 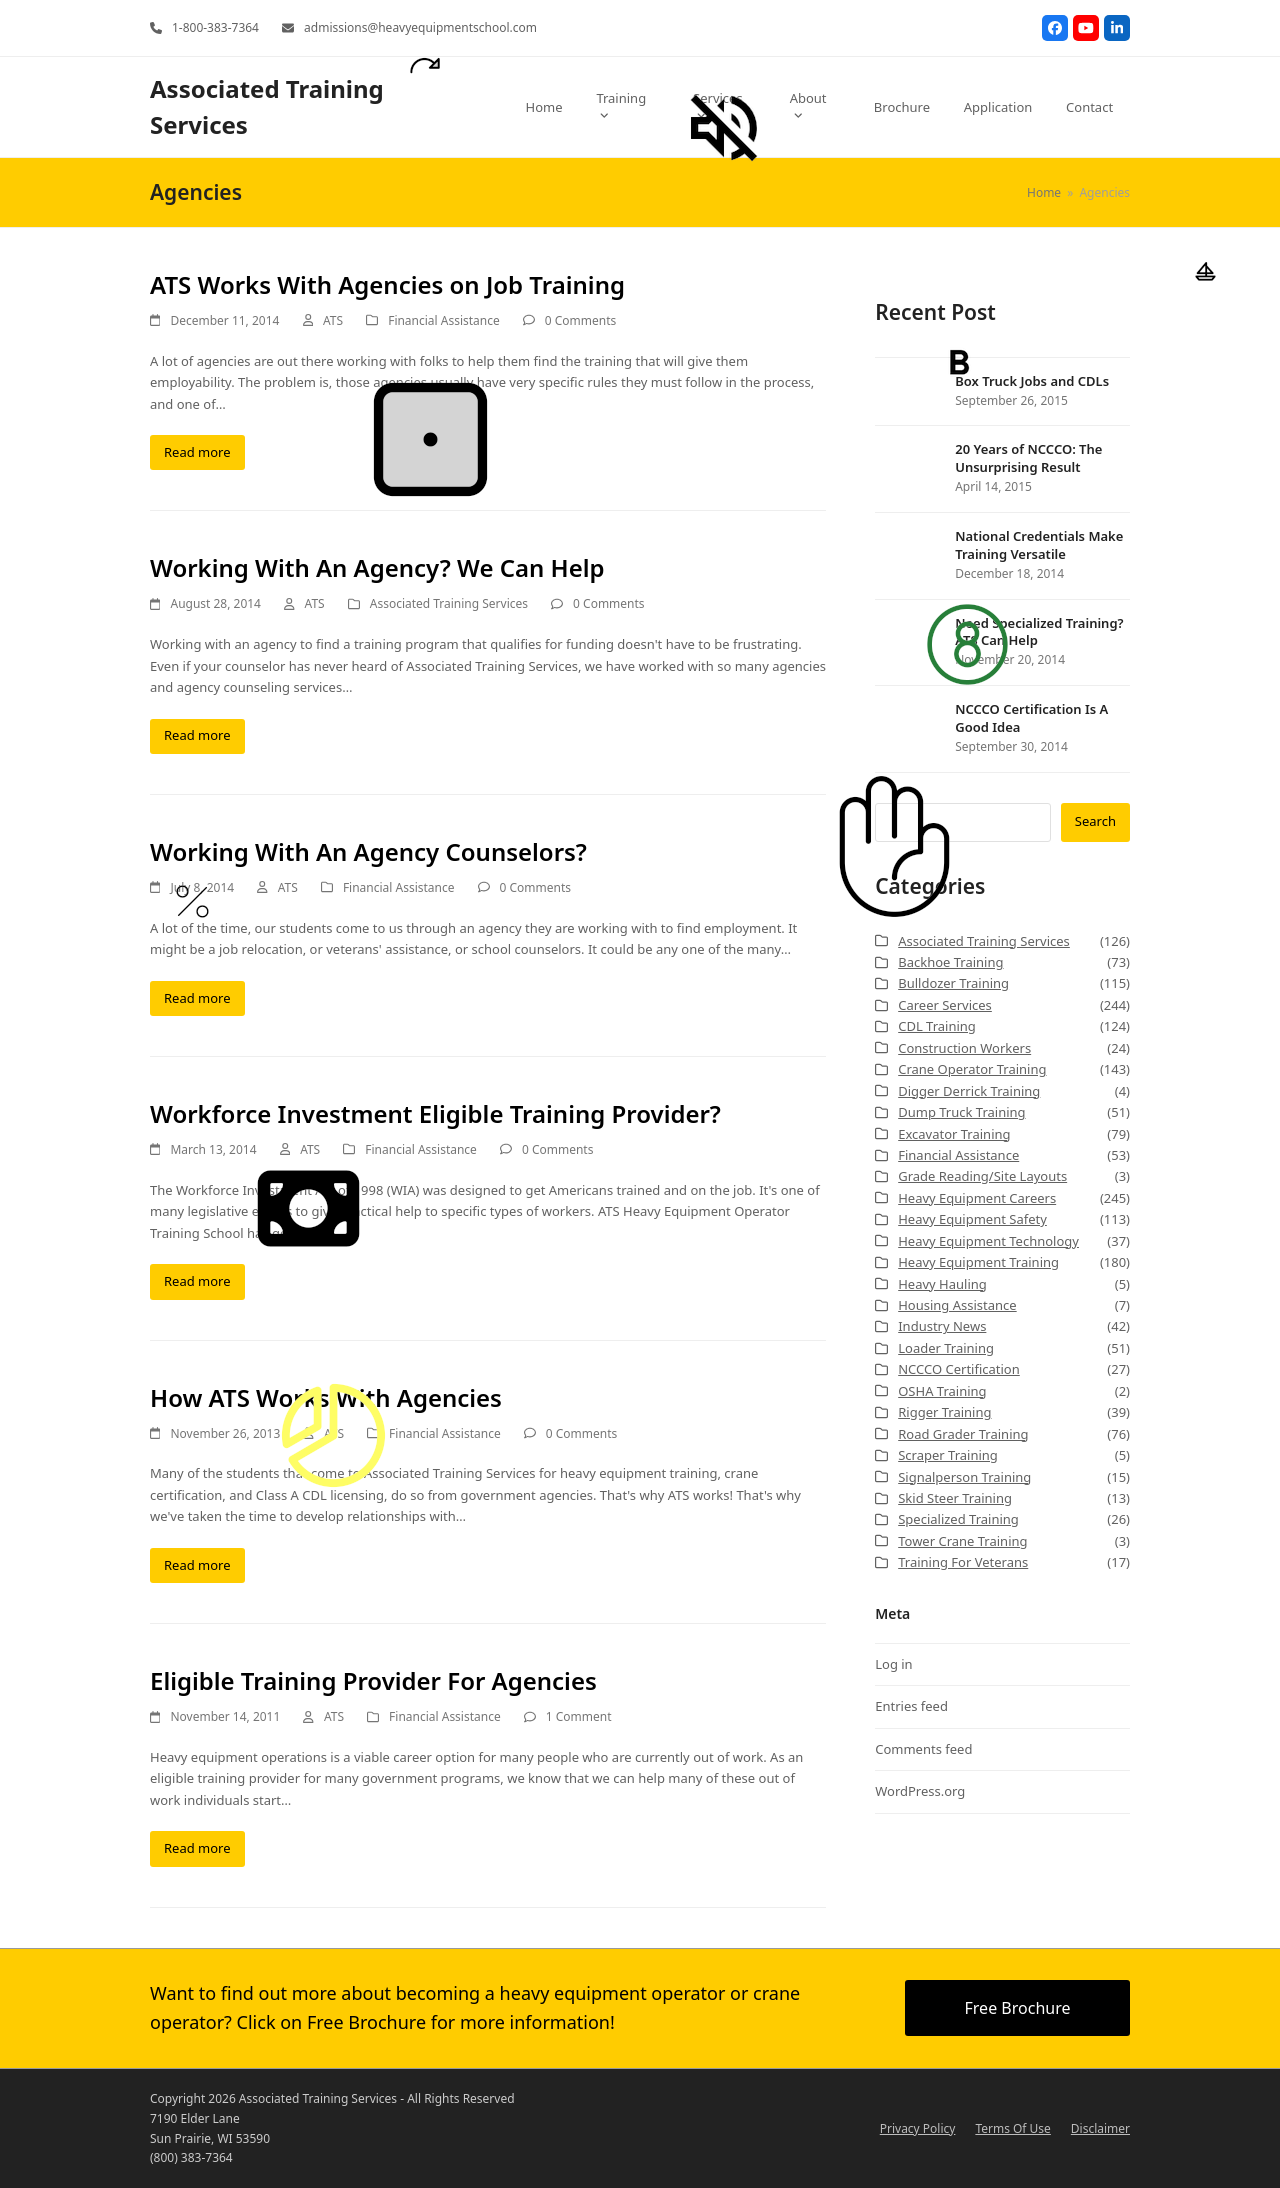 I want to click on view discount or promotional pricing, so click(x=192, y=901).